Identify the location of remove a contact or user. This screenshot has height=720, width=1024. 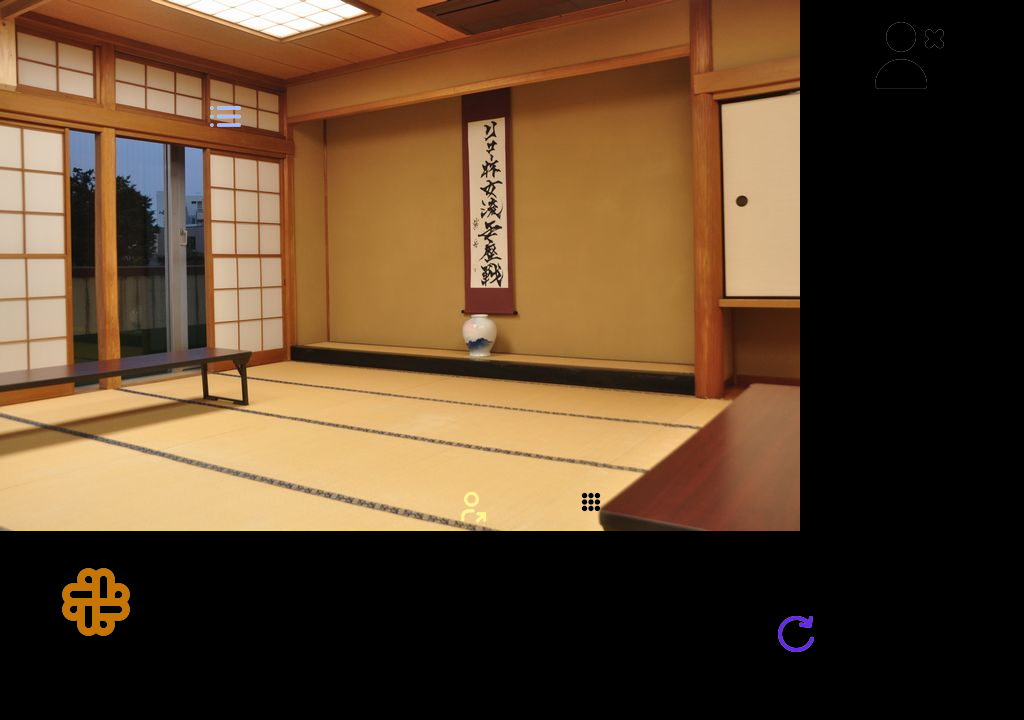
(908, 55).